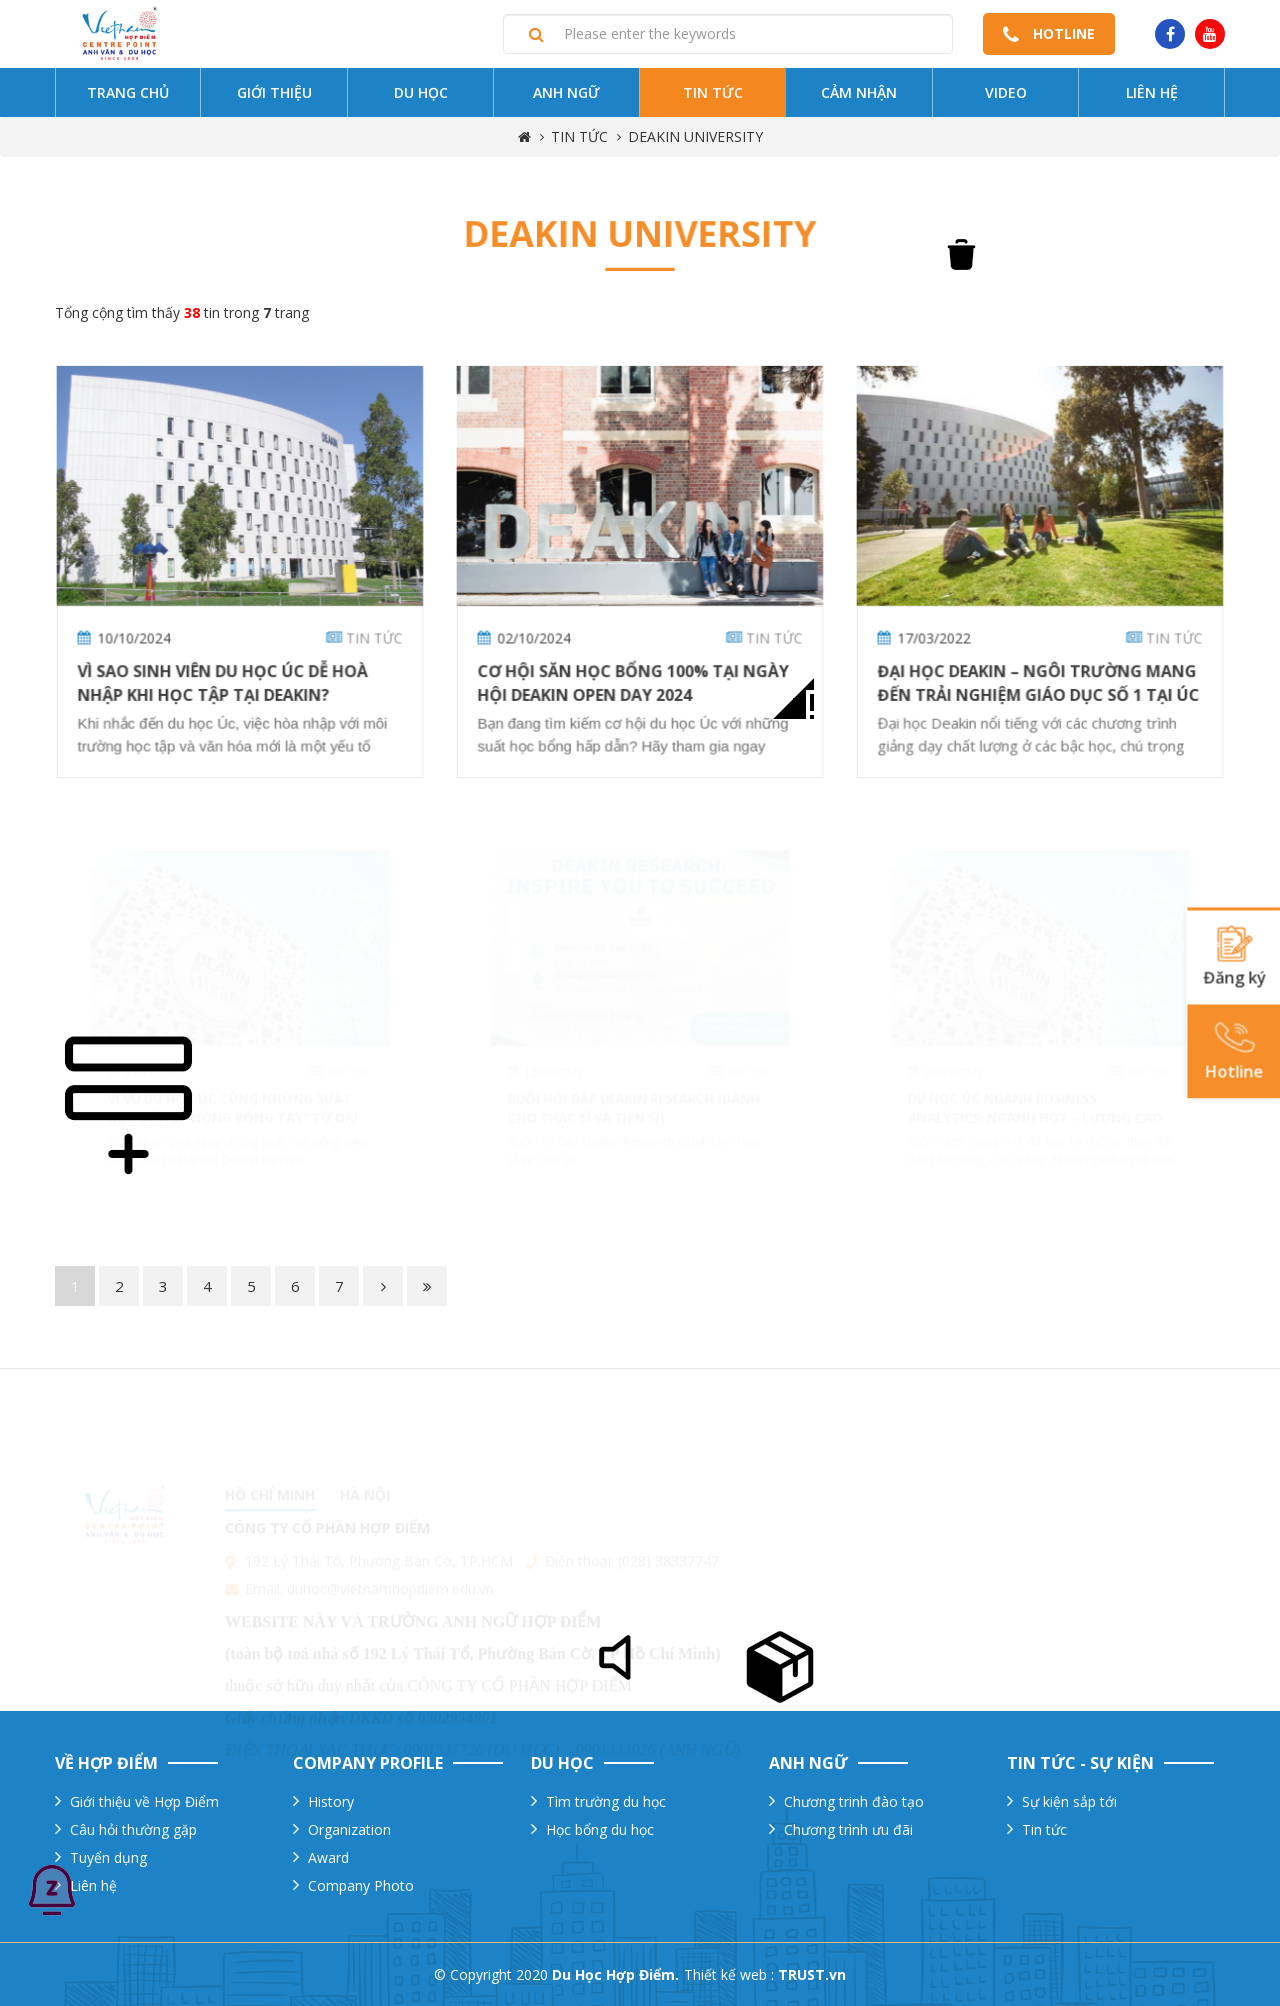 Image resolution: width=1280 pixels, height=2006 pixels. What do you see at coordinates (621, 1657) in the screenshot?
I see `speaker with no audio output` at bounding box center [621, 1657].